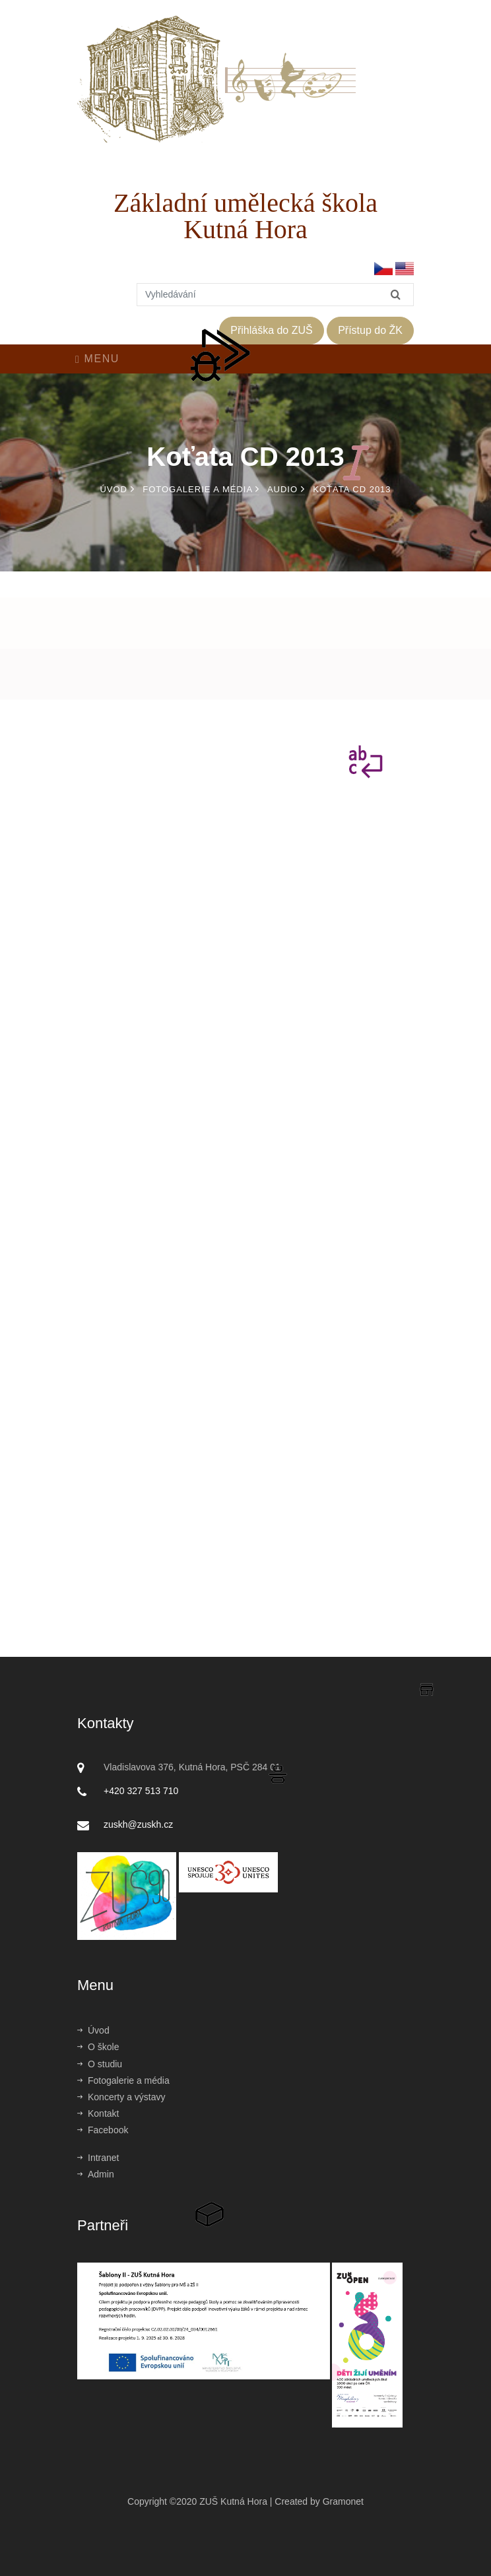  What do you see at coordinates (356, 463) in the screenshot?
I see `apply italic formatting to selected text` at bounding box center [356, 463].